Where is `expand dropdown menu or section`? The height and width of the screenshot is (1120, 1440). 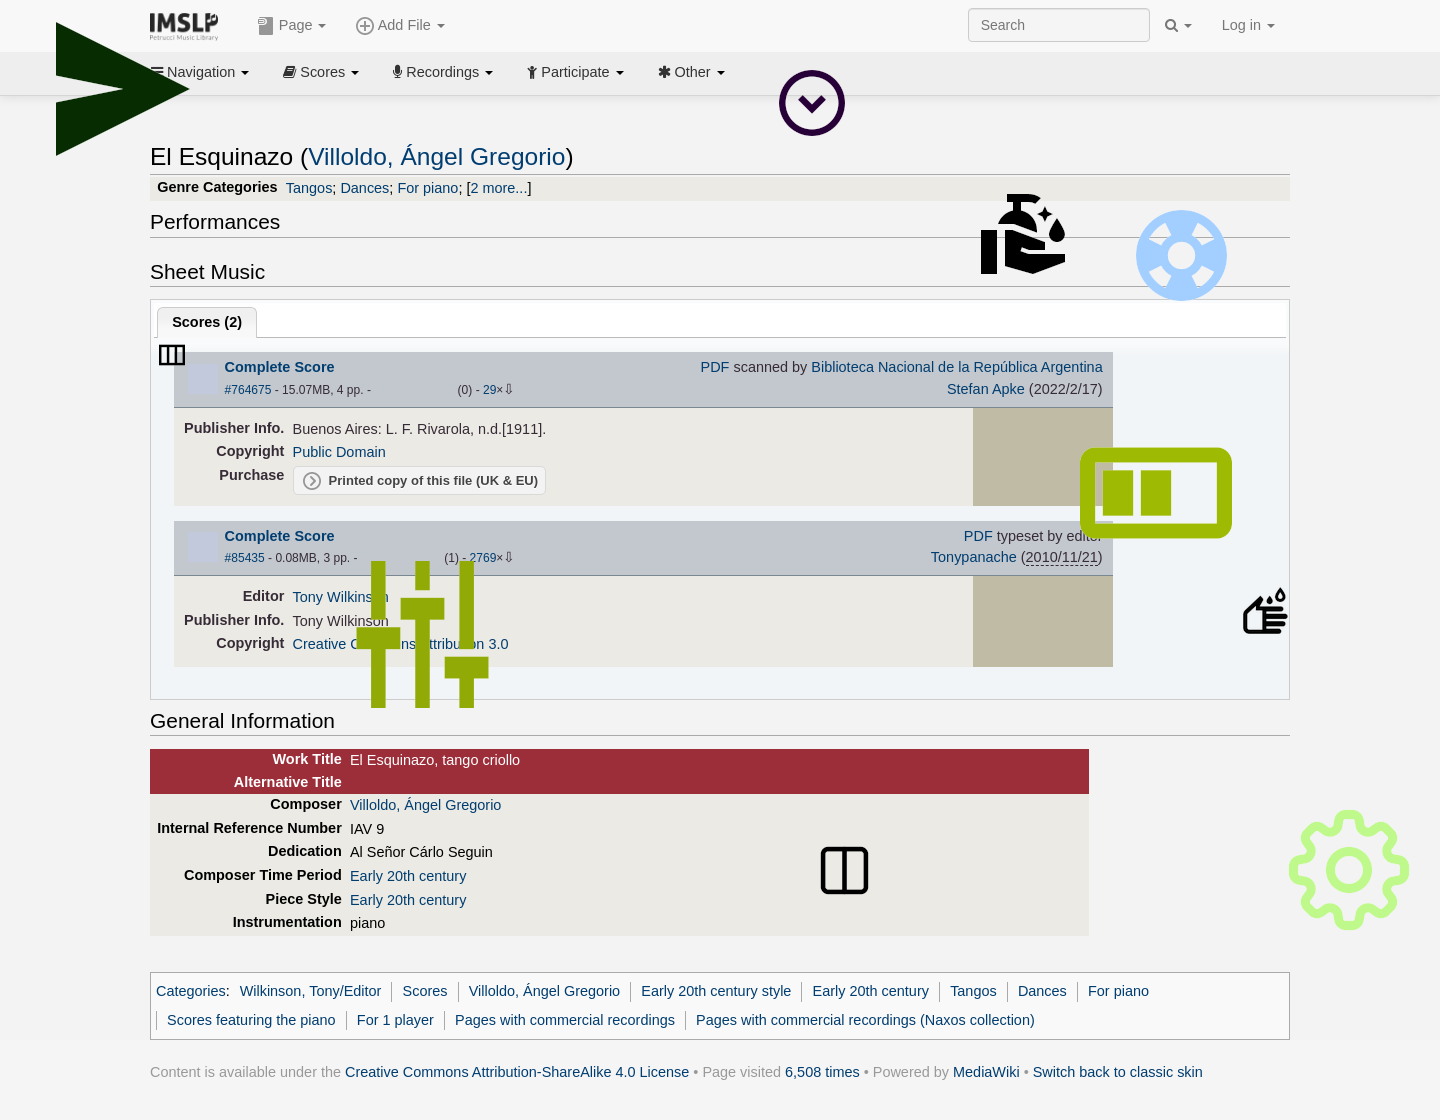
expand dropdown menu or section is located at coordinates (812, 103).